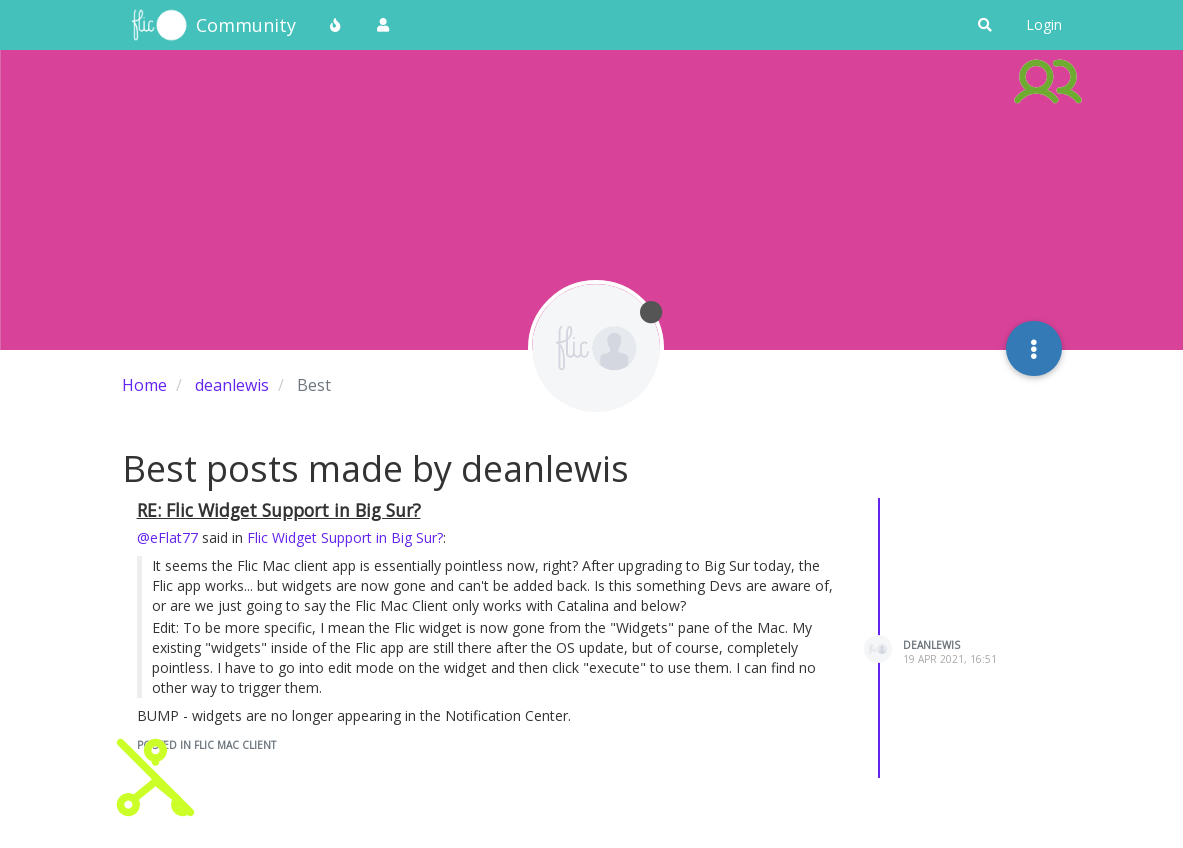 The height and width of the screenshot is (848, 1183). What do you see at coordinates (1048, 82) in the screenshot?
I see `view all users or members` at bounding box center [1048, 82].